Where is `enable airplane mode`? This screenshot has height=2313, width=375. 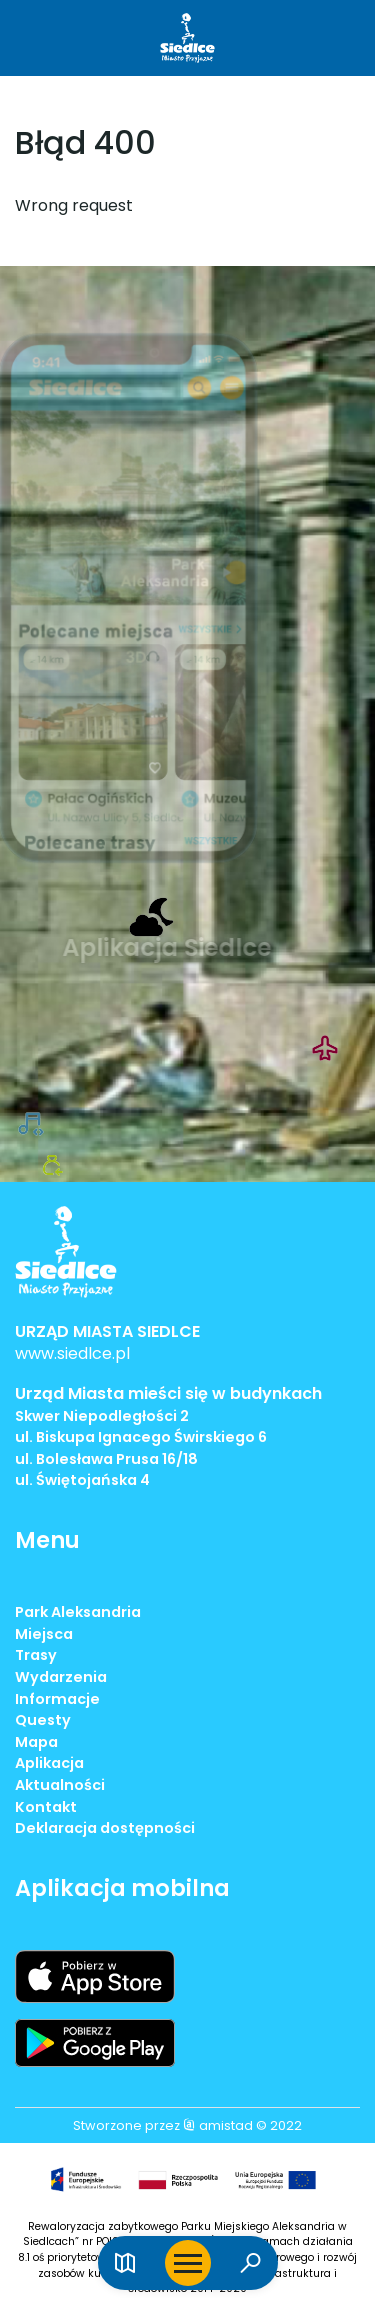
enable airplane mode is located at coordinates (325, 1048).